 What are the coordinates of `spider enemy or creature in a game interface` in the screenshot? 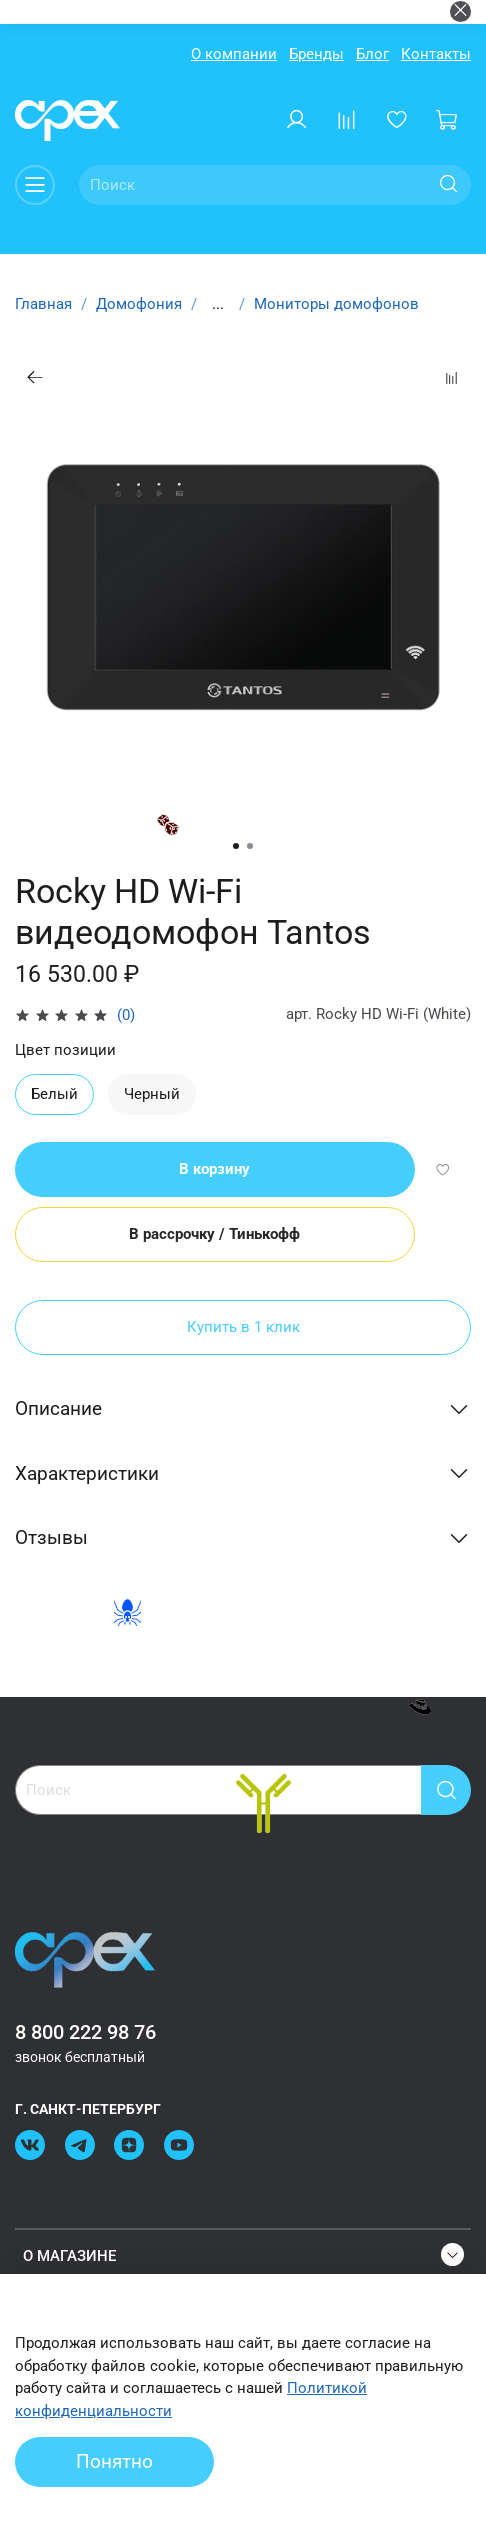 It's located at (127, 1612).